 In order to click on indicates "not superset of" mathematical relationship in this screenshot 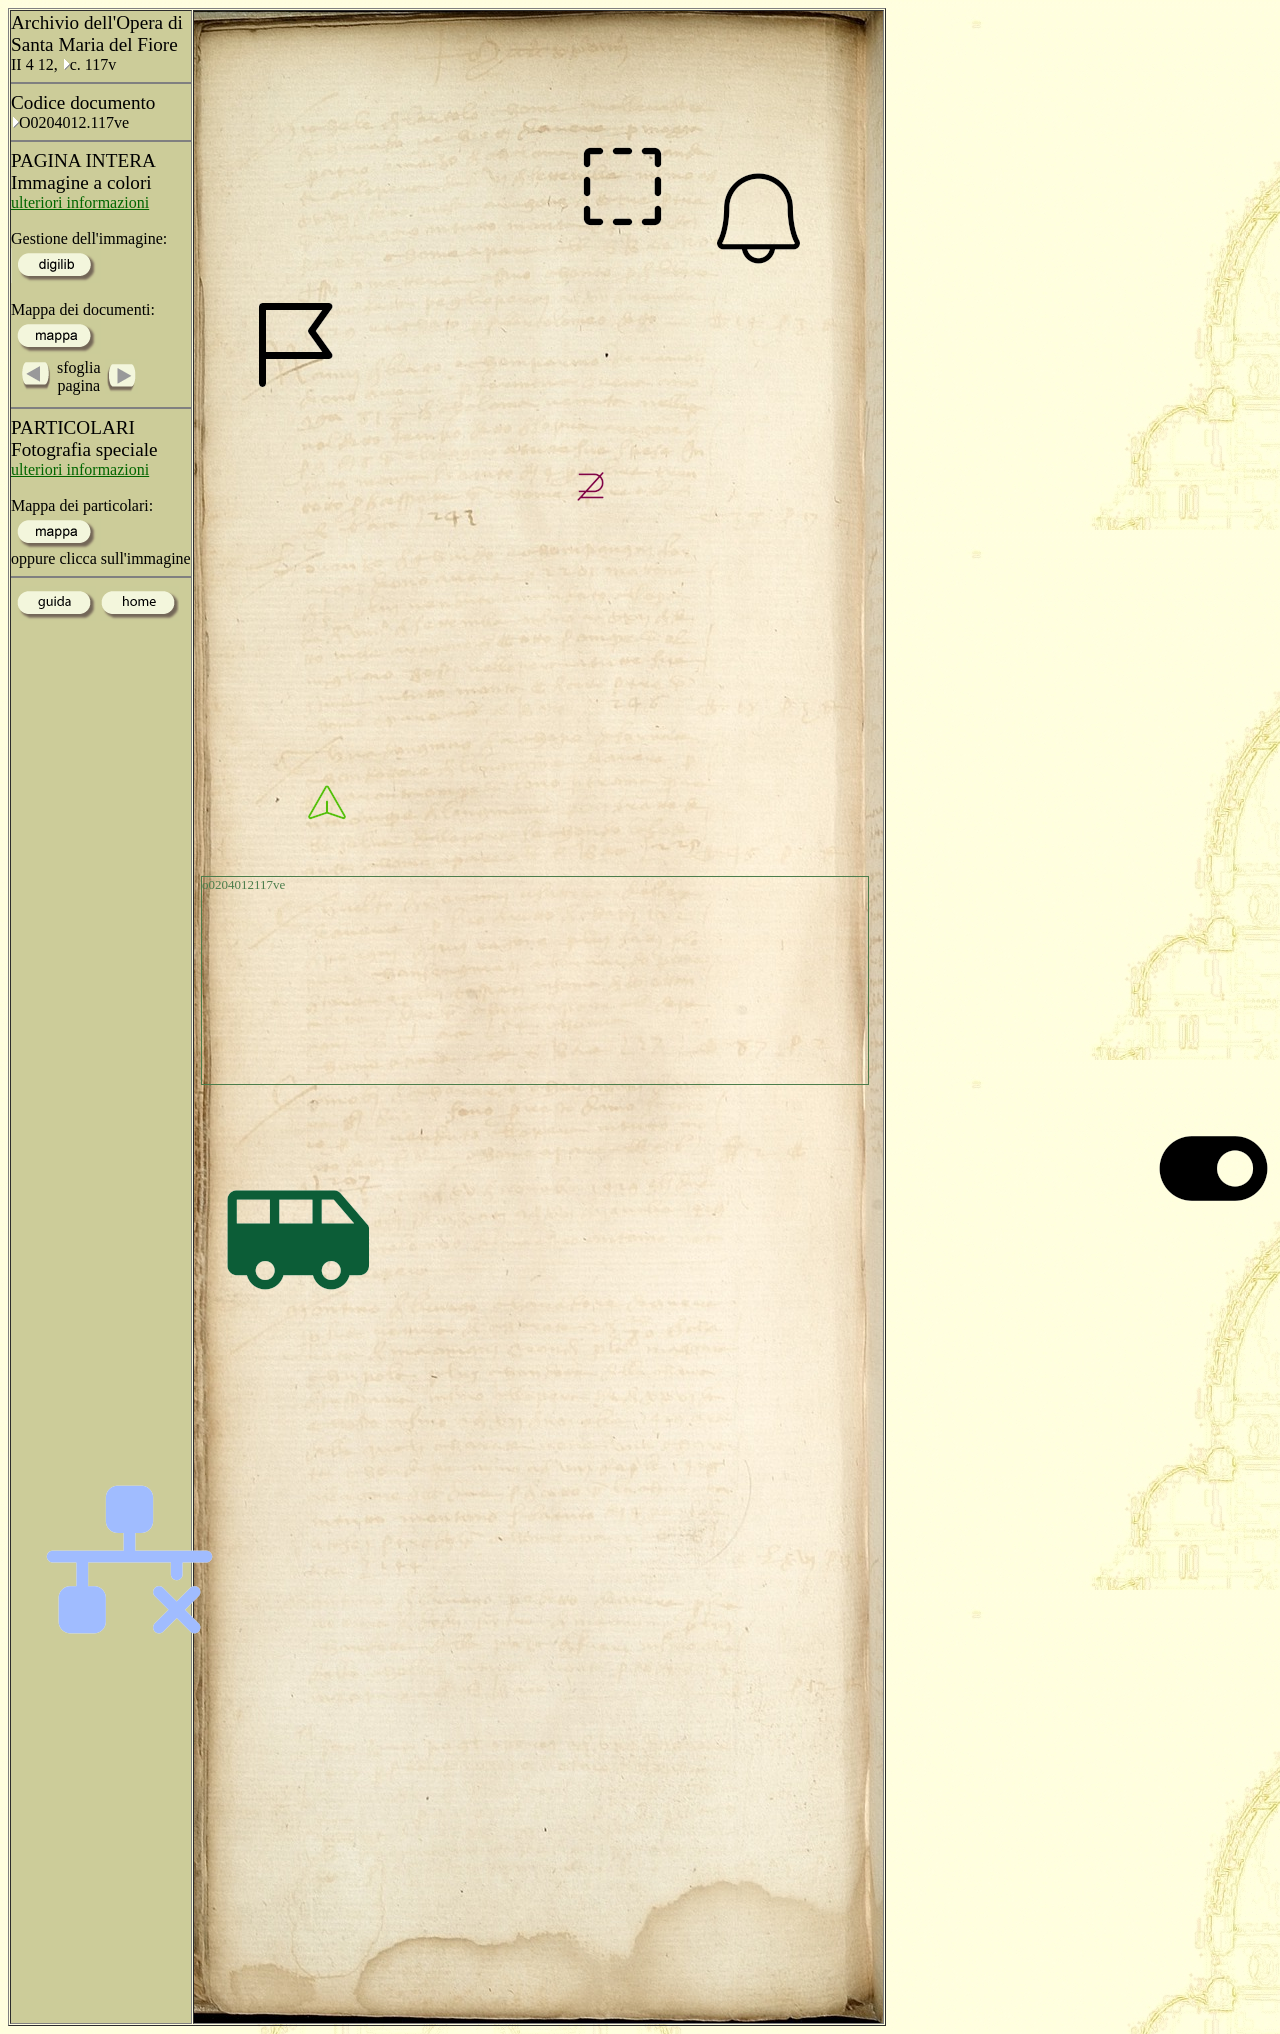, I will do `click(590, 486)`.